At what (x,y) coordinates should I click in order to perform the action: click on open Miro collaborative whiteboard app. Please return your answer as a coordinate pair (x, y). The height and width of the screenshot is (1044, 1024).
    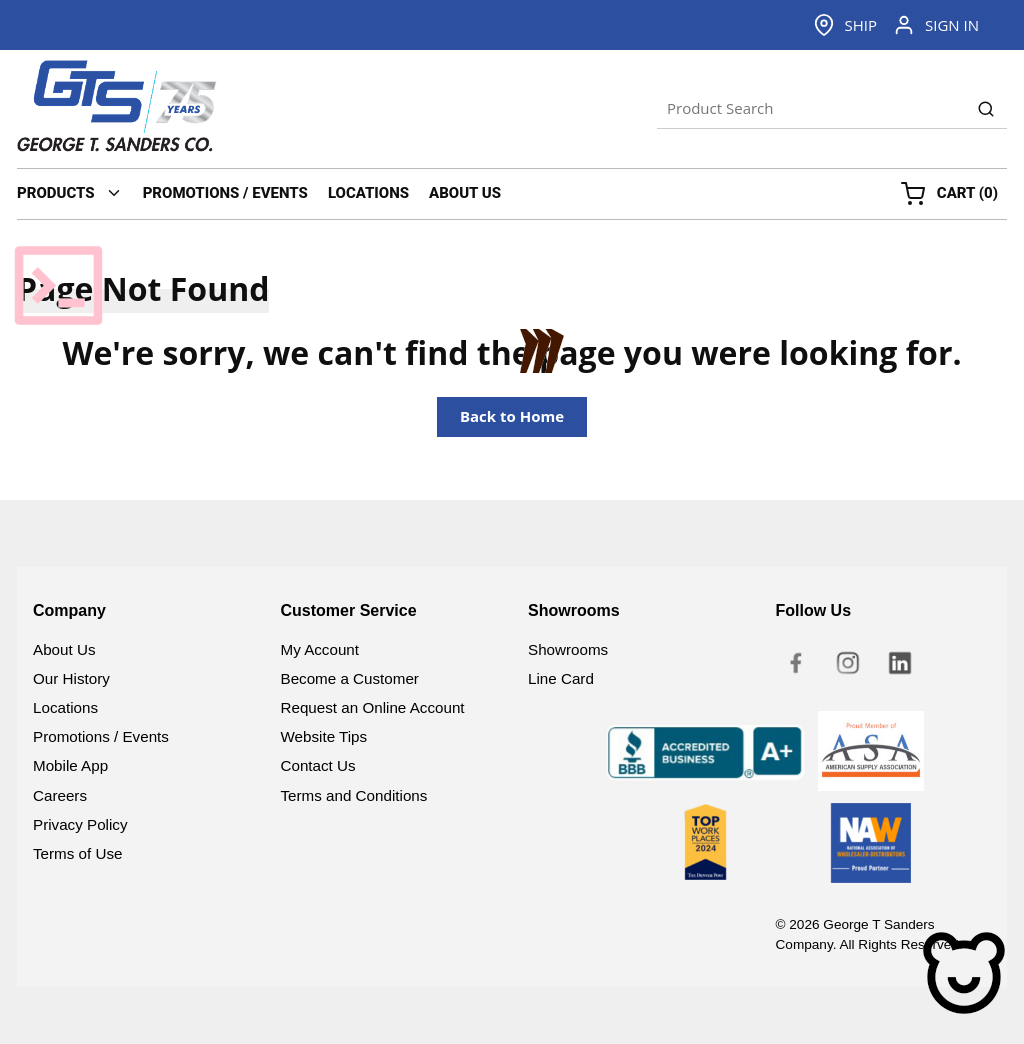
    Looking at the image, I should click on (542, 351).